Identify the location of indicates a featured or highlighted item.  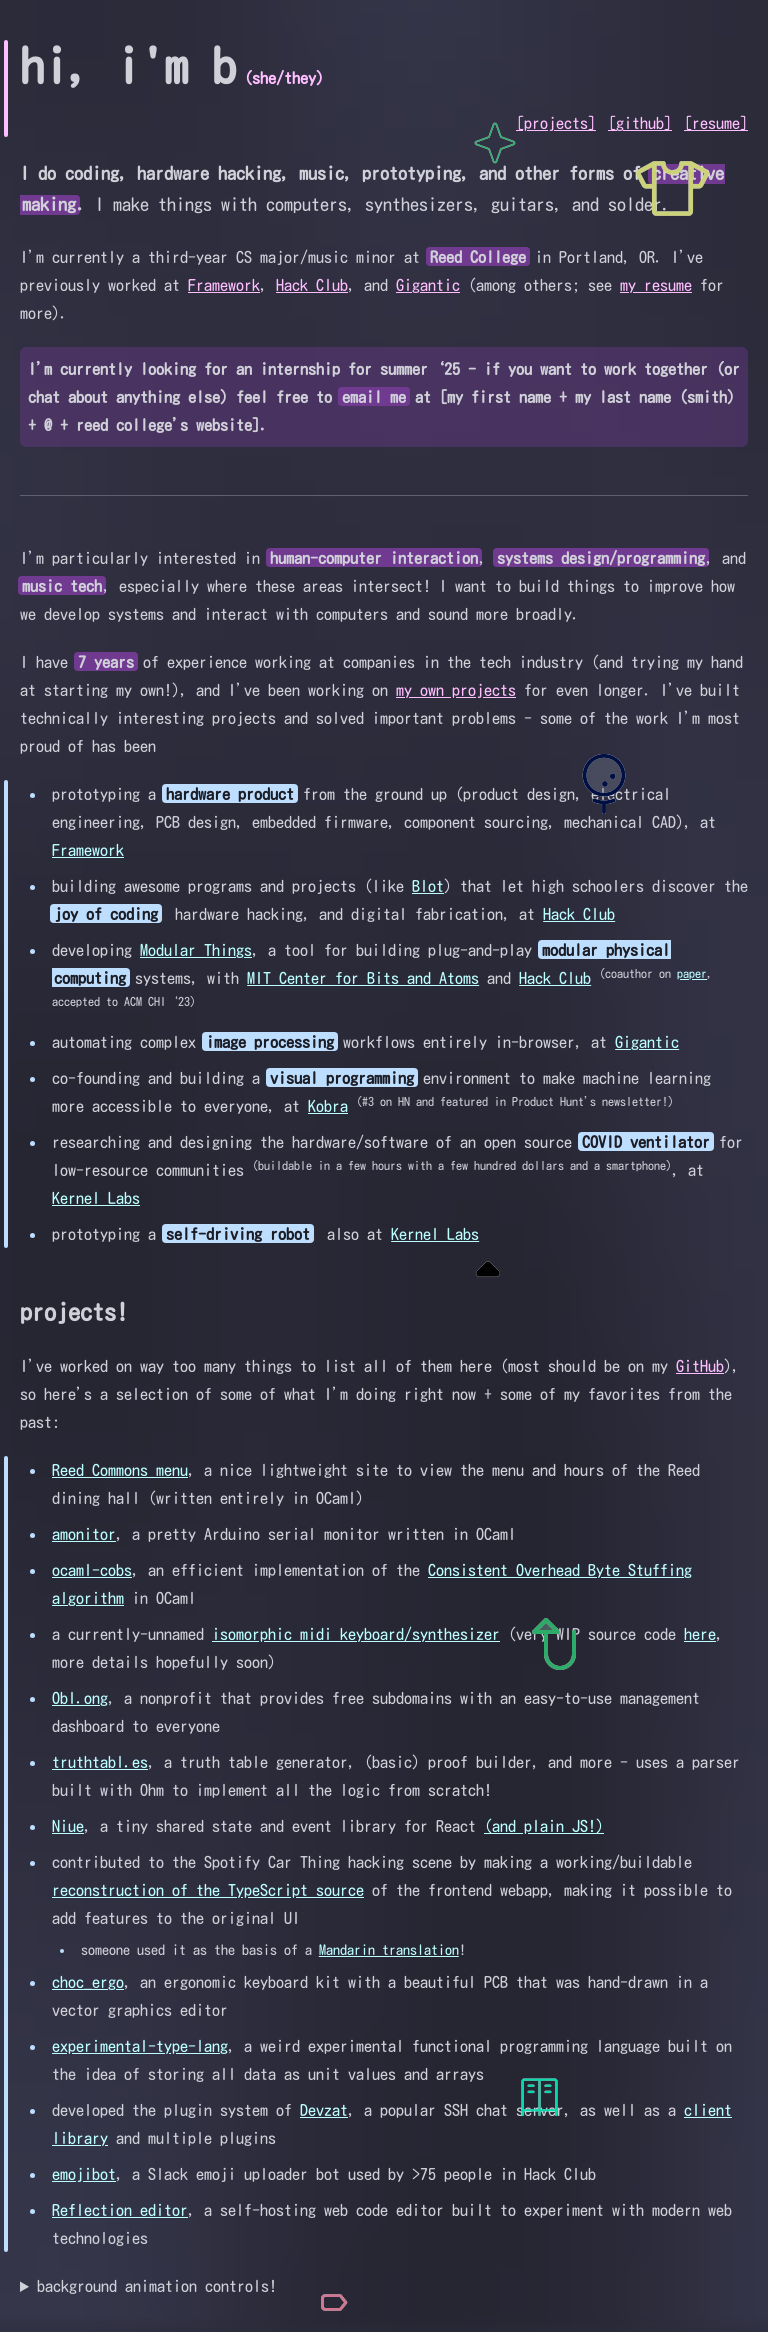
(495, 143).